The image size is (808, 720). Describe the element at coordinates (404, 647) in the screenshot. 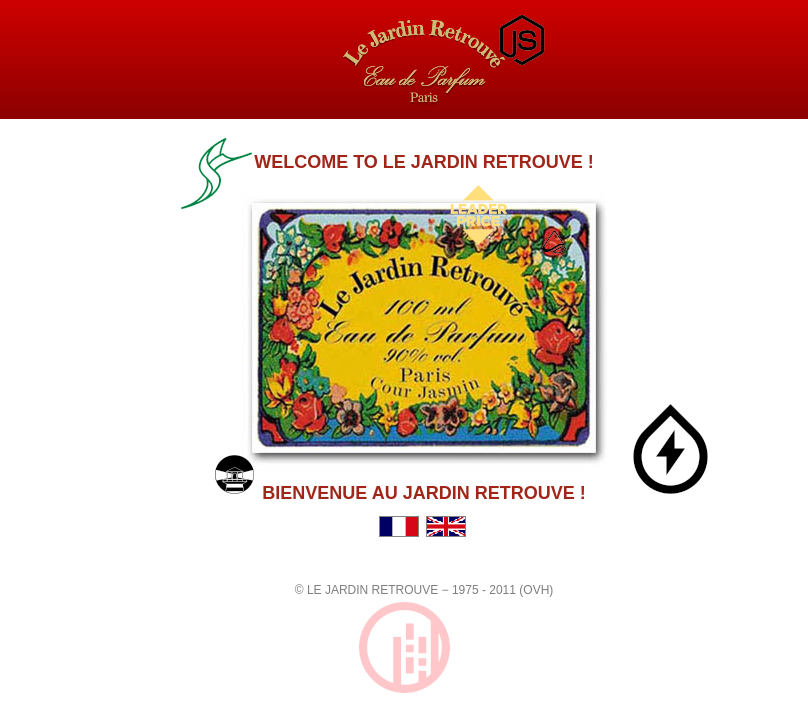

I see `GeoPandas library logo` at that location.